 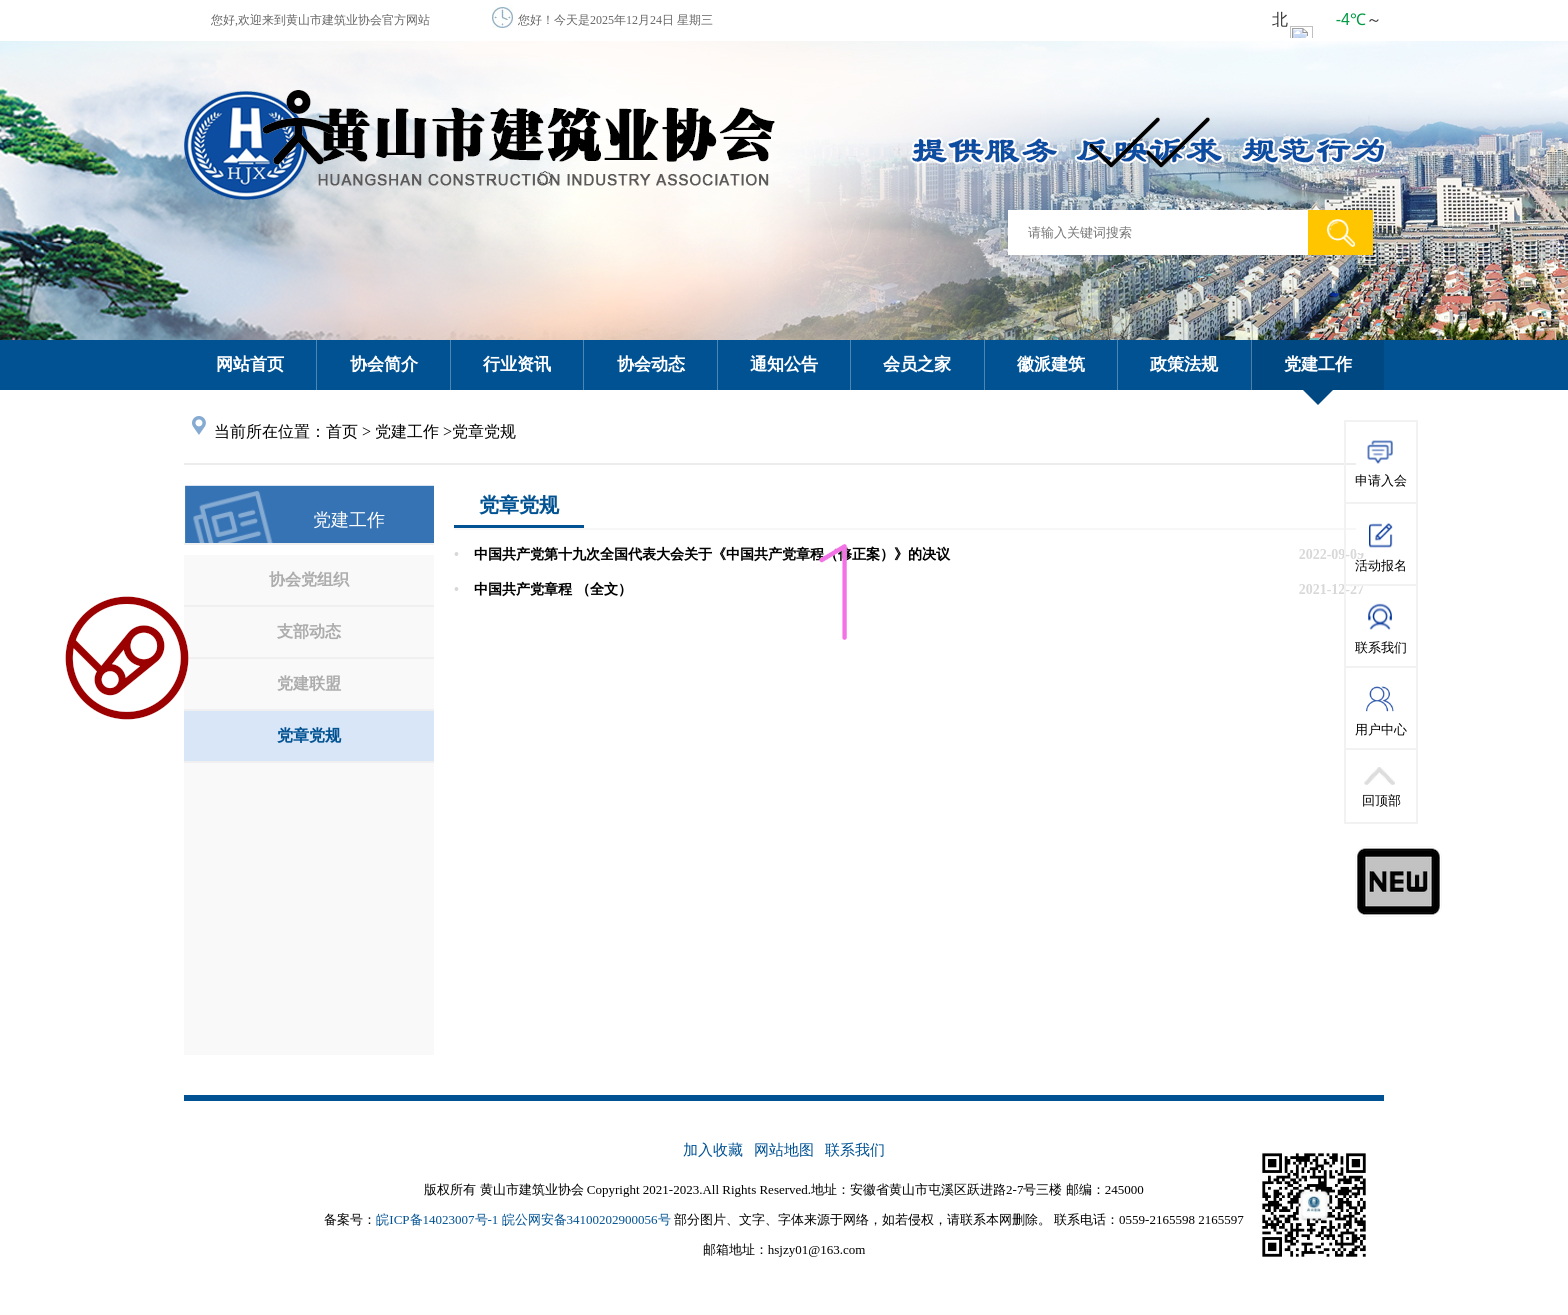 What do you see at coordinates (127, 658) in the screenshot?
I see `open steam gaming platform` at bounding box center [127, 658].